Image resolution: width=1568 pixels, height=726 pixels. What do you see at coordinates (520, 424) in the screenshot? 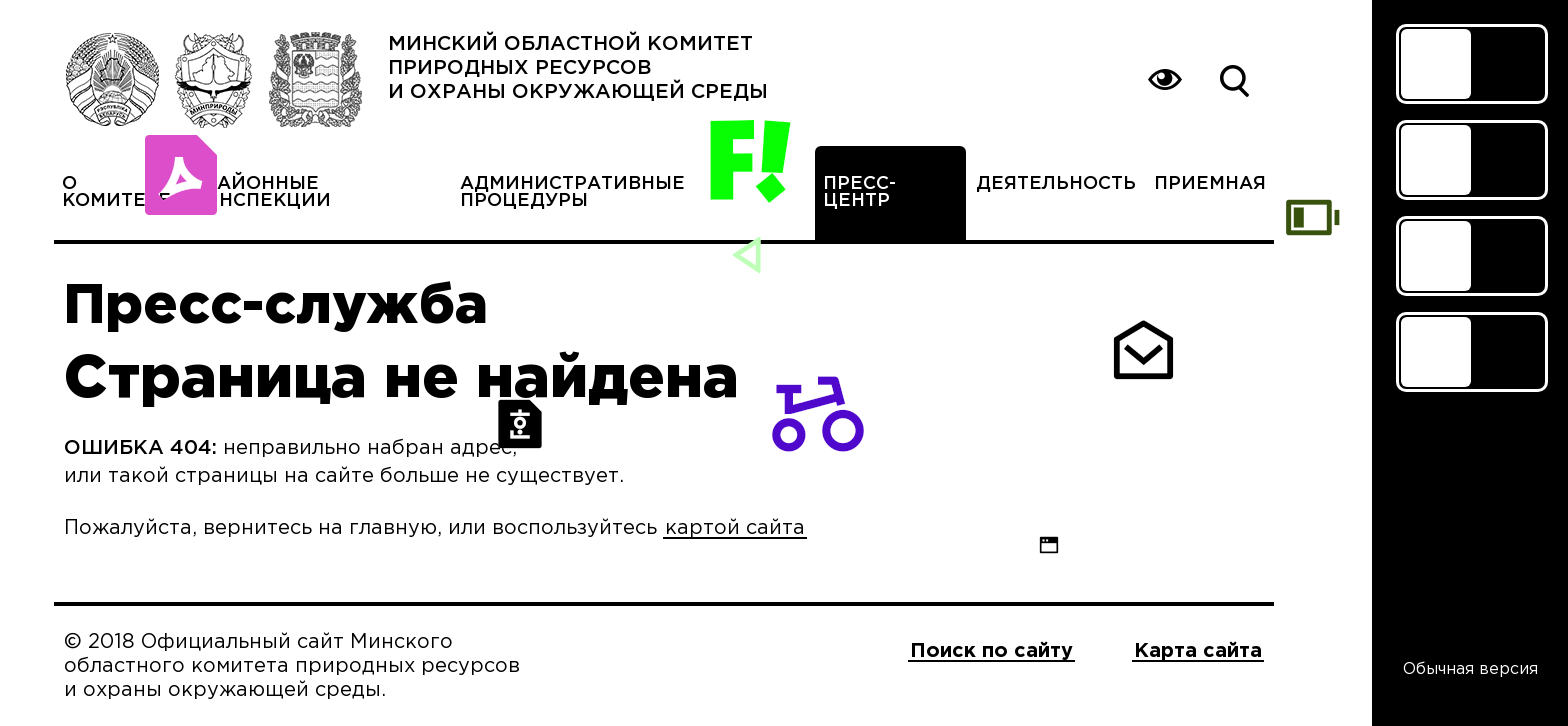
I see `open a Hangul Word Processor (.hwp) document` at bounding box center [520, 424].